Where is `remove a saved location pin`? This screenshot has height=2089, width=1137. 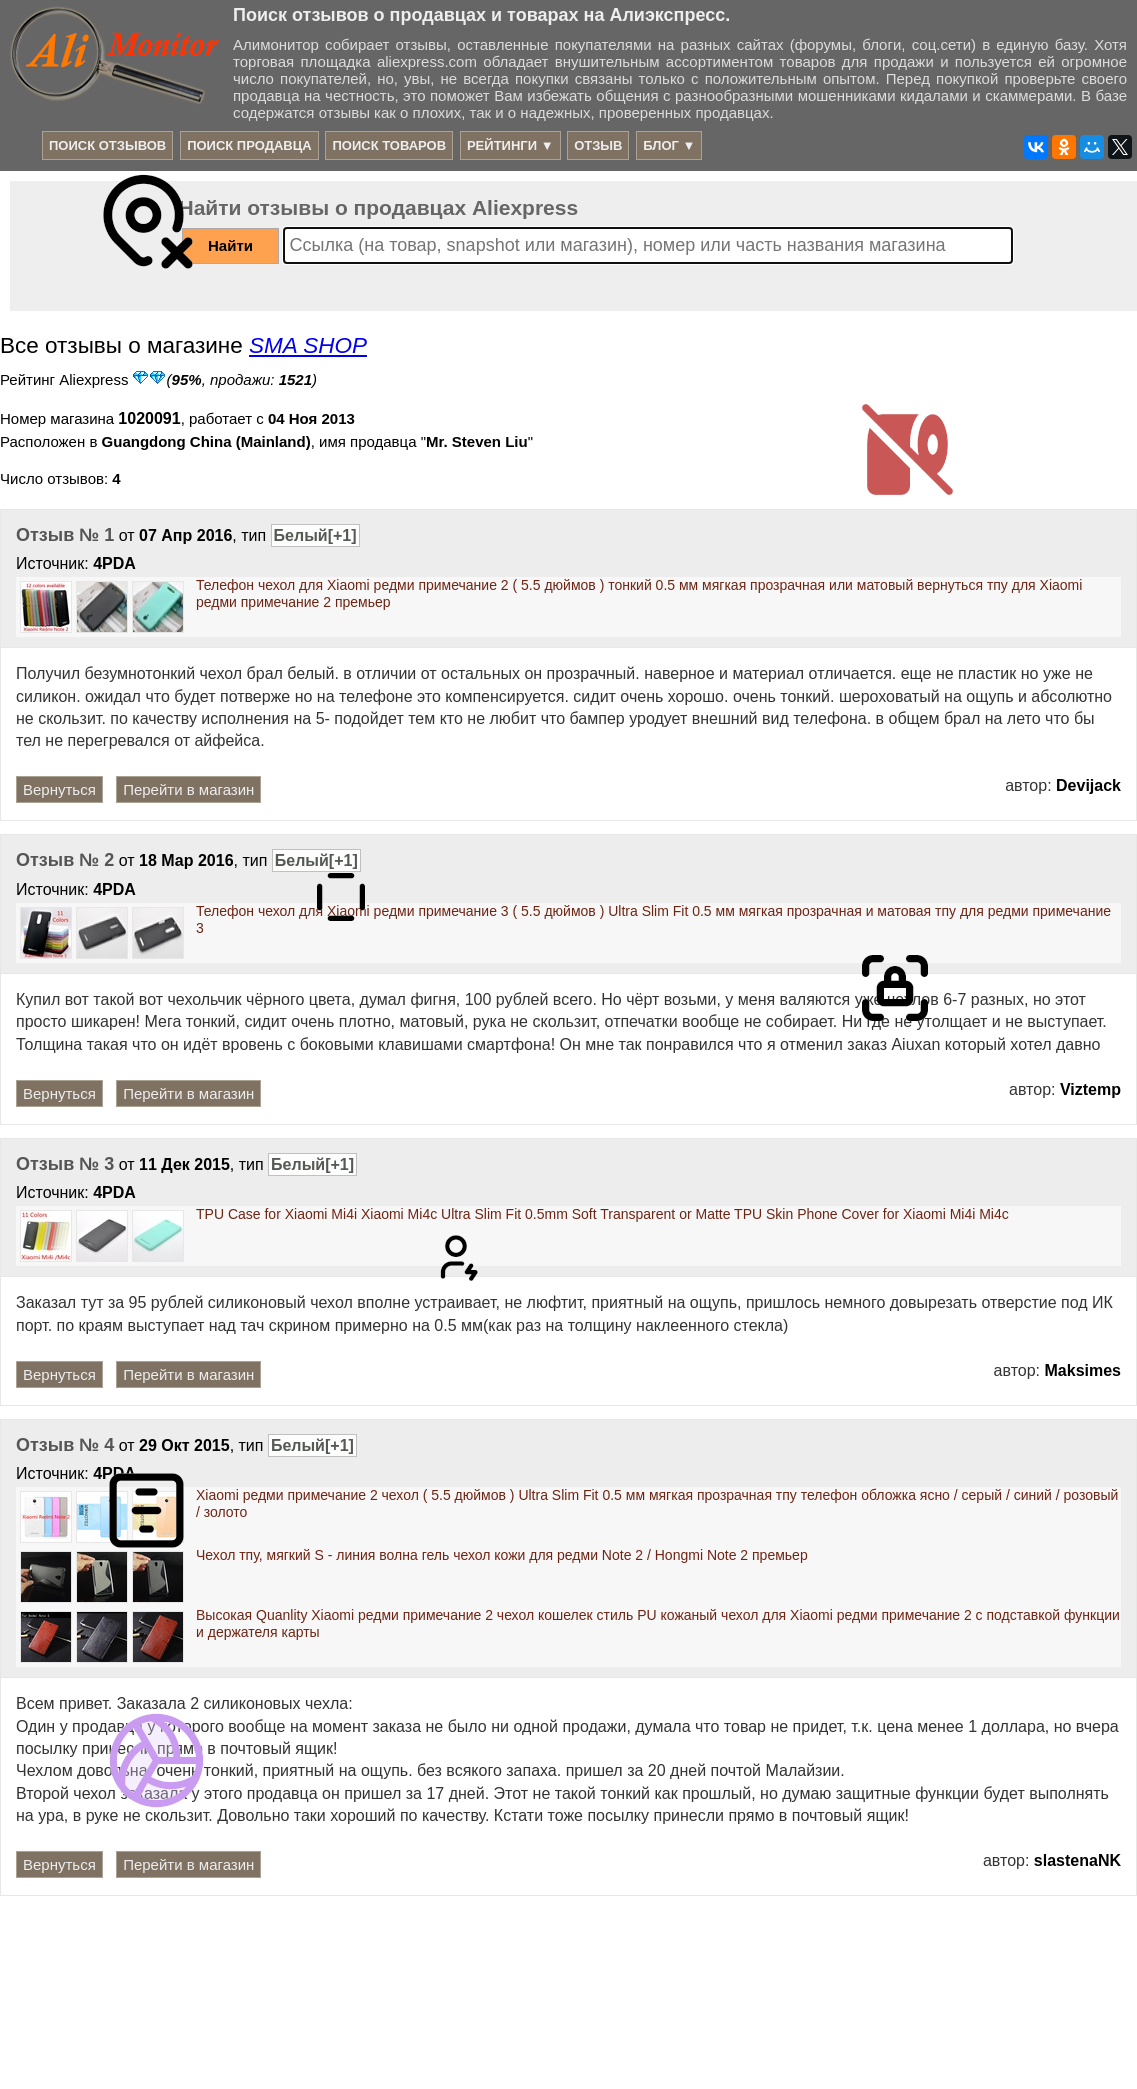 remove a saved location pin is located at coordinates (143, 219).